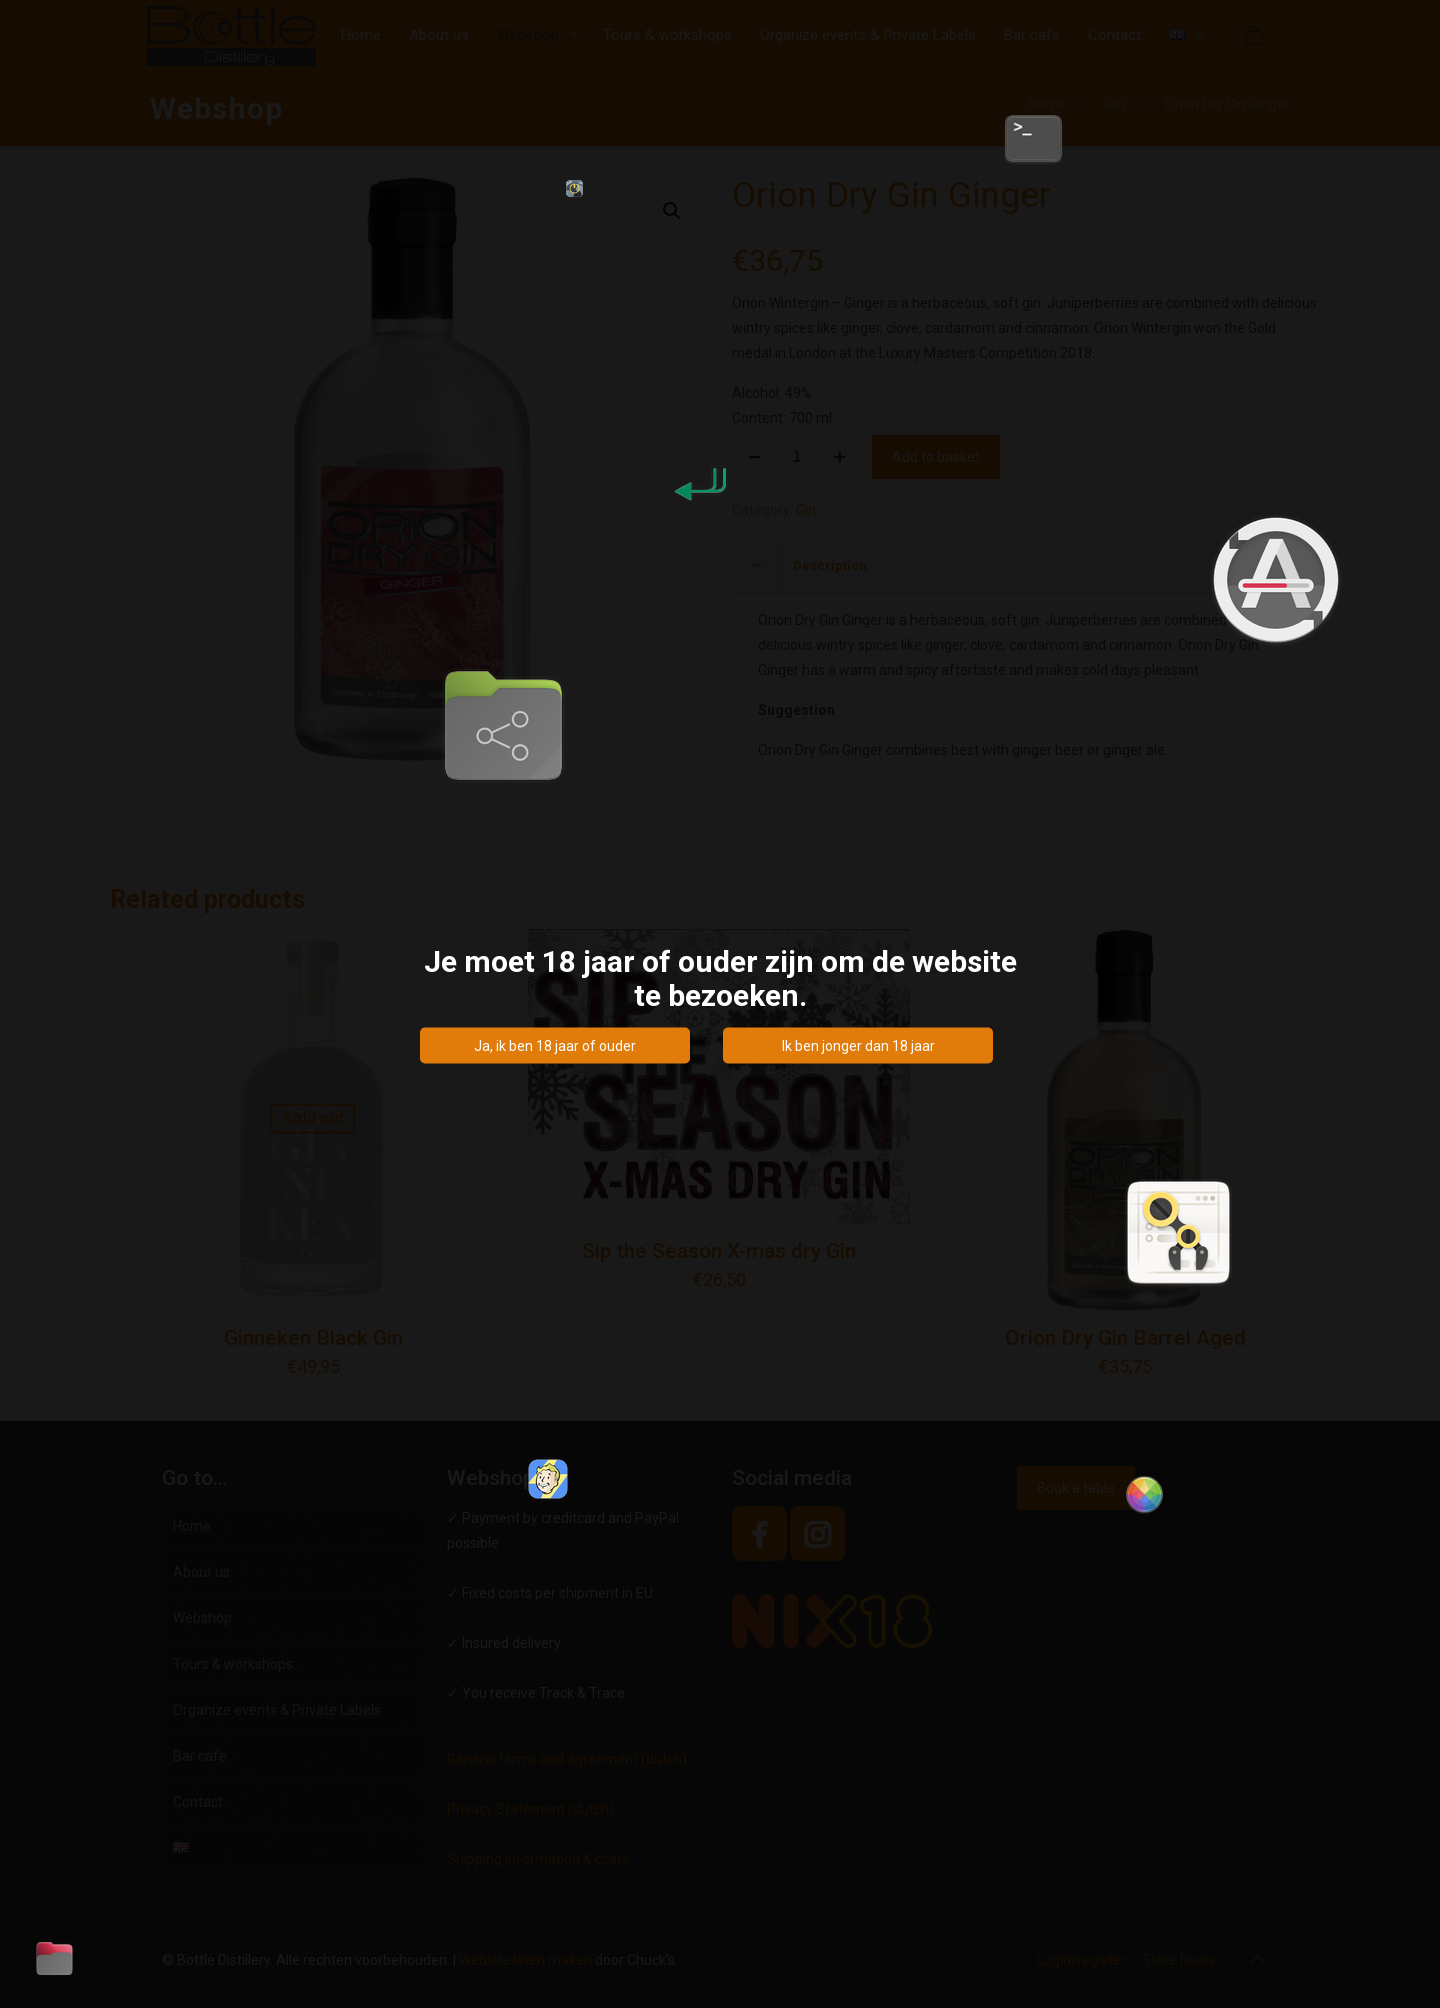  What do you see at coordinates (1144, 1494) in the screenshot?
I see `access color and theme preferences` at bounding box center [1144, 1494].